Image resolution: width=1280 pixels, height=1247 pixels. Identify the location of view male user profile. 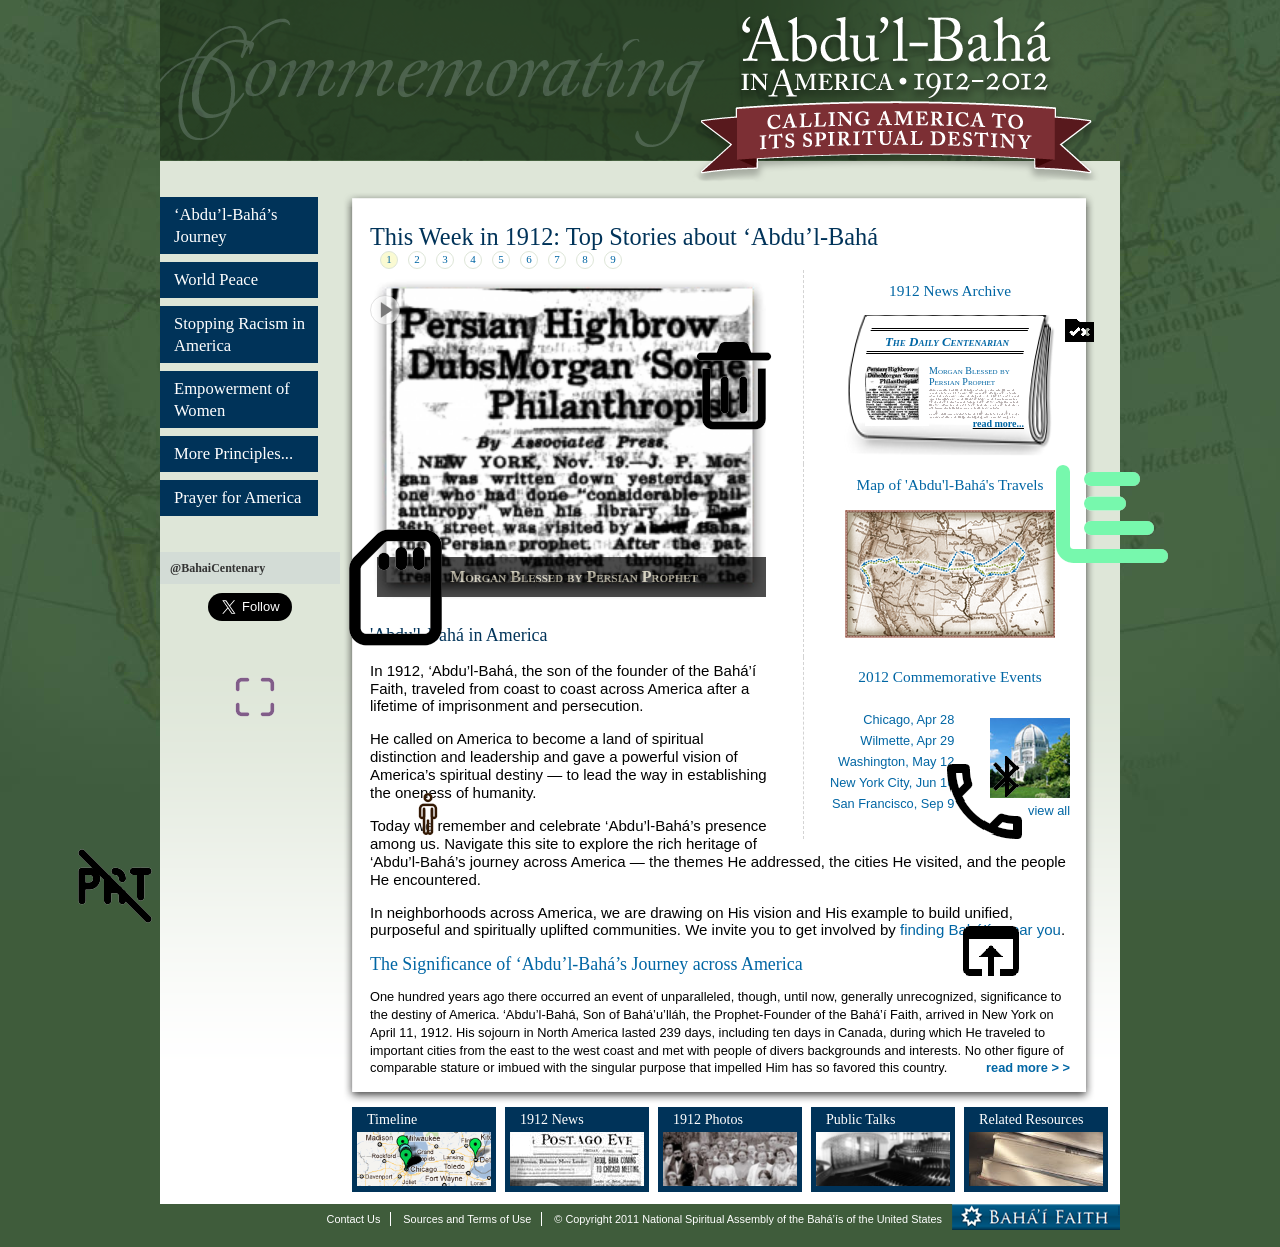
(428, 814).